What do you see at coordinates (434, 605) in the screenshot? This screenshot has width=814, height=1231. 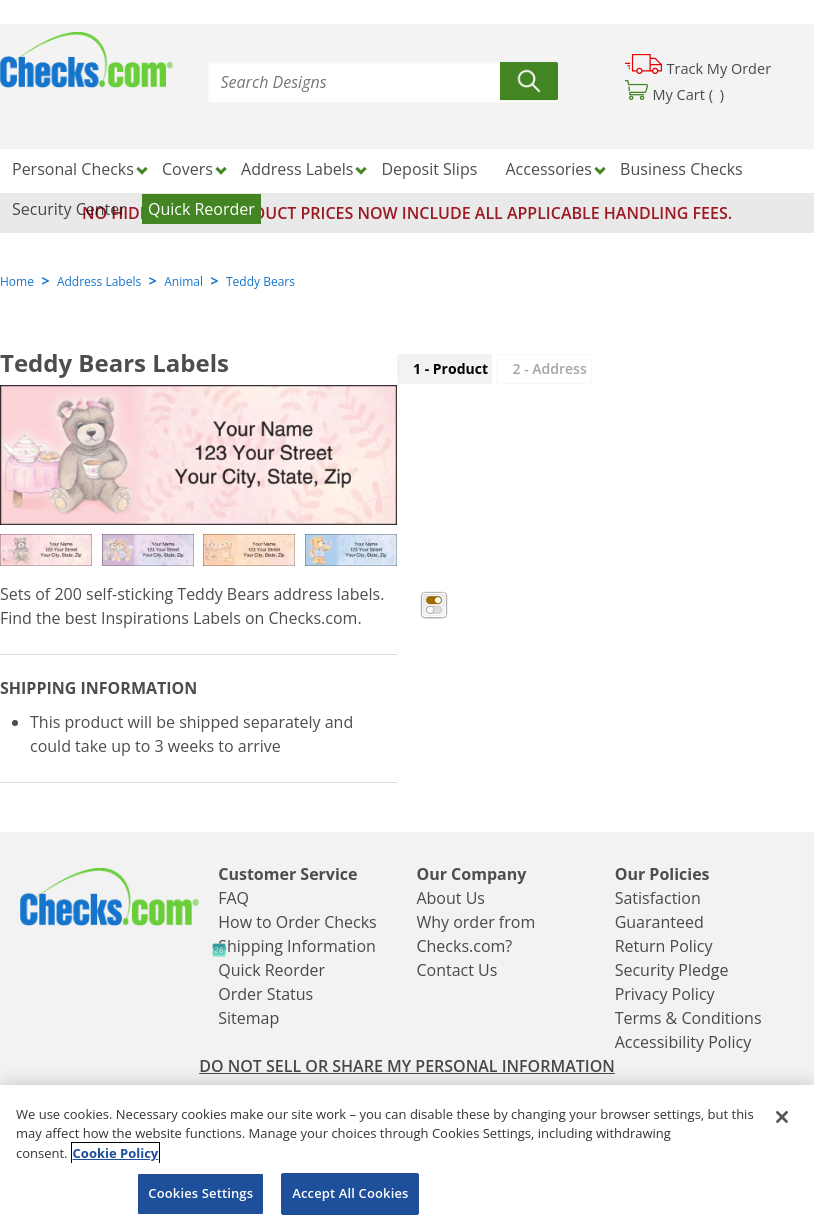 I see `open system settings or preferences` at bounding box center [434, 605].